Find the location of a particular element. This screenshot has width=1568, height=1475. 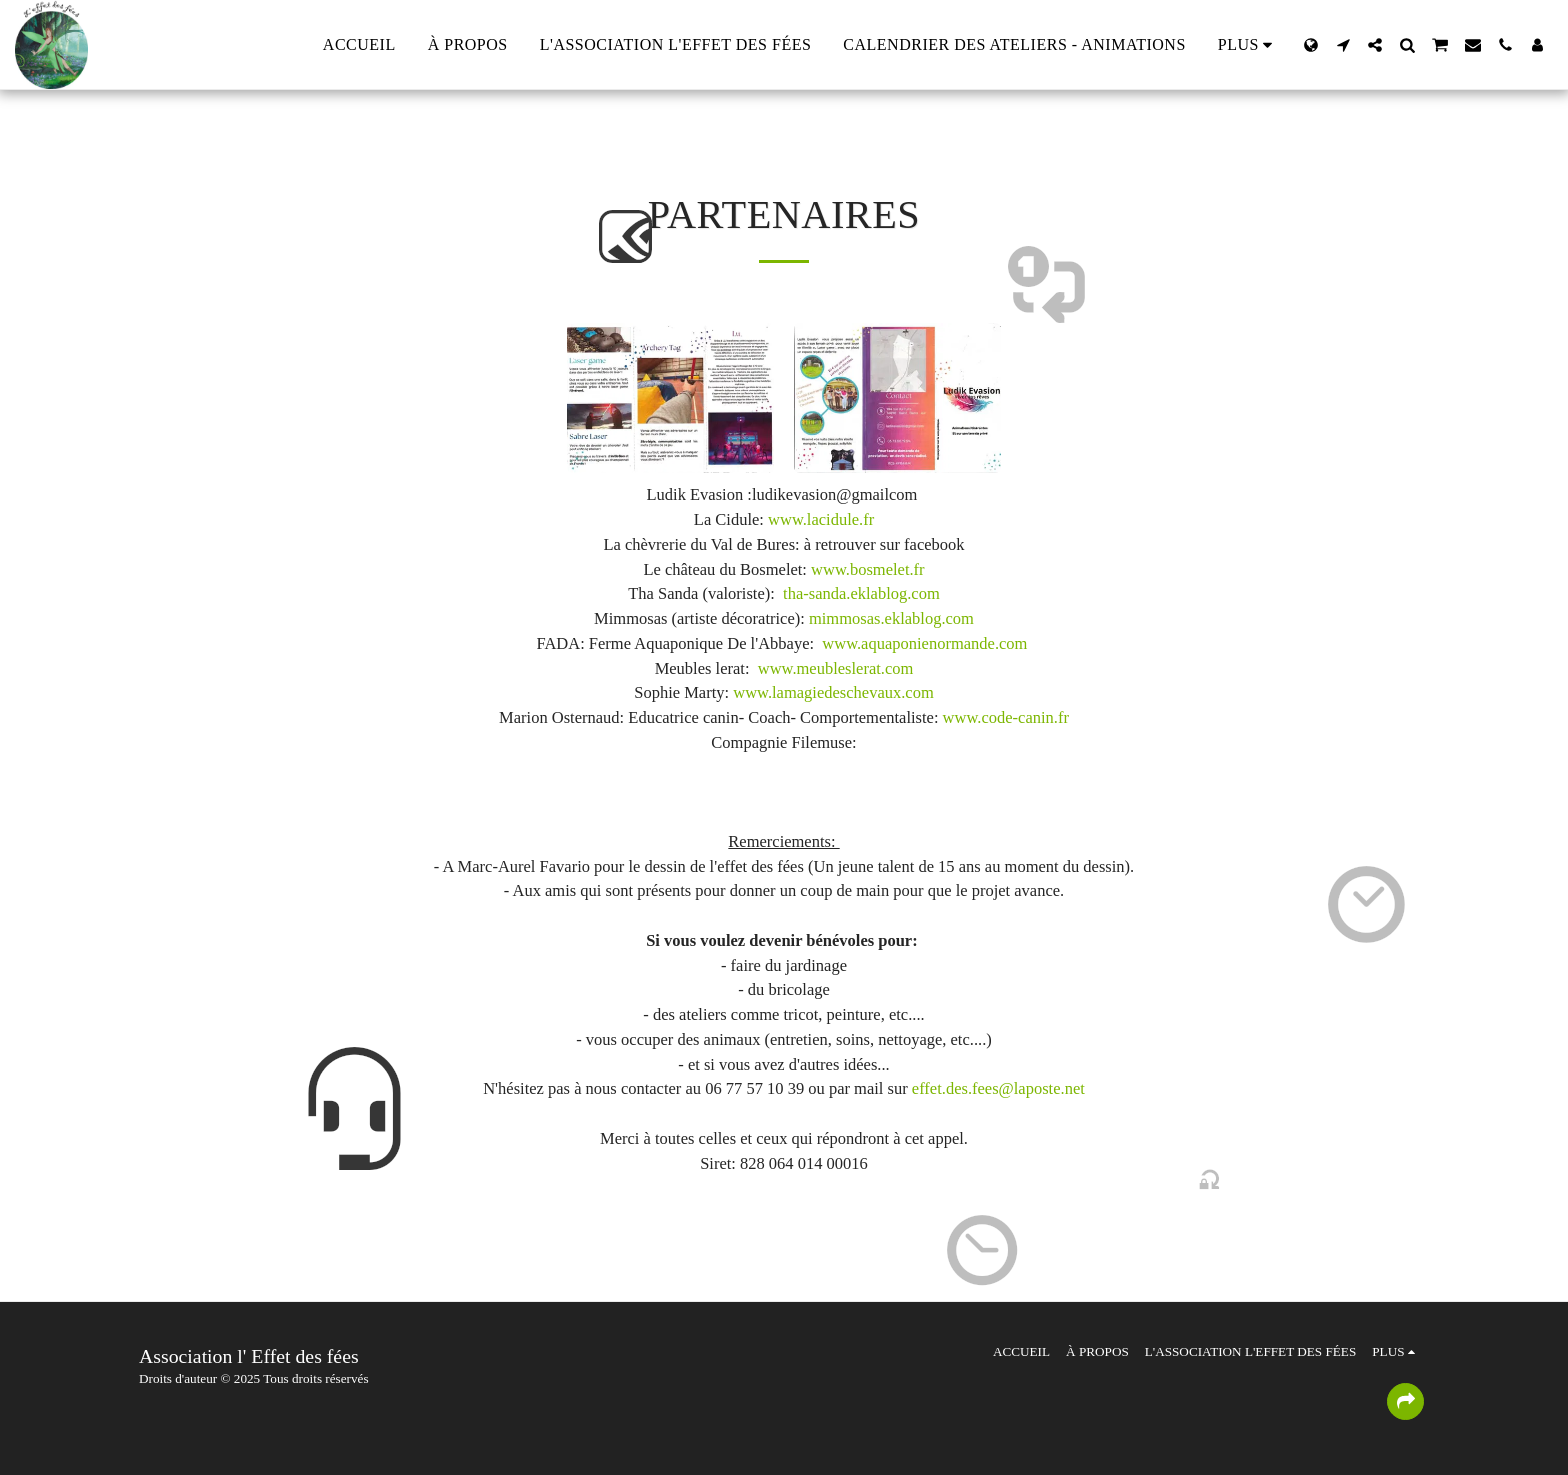

screen rotation is locked is located at coordinates (1210, 1180).